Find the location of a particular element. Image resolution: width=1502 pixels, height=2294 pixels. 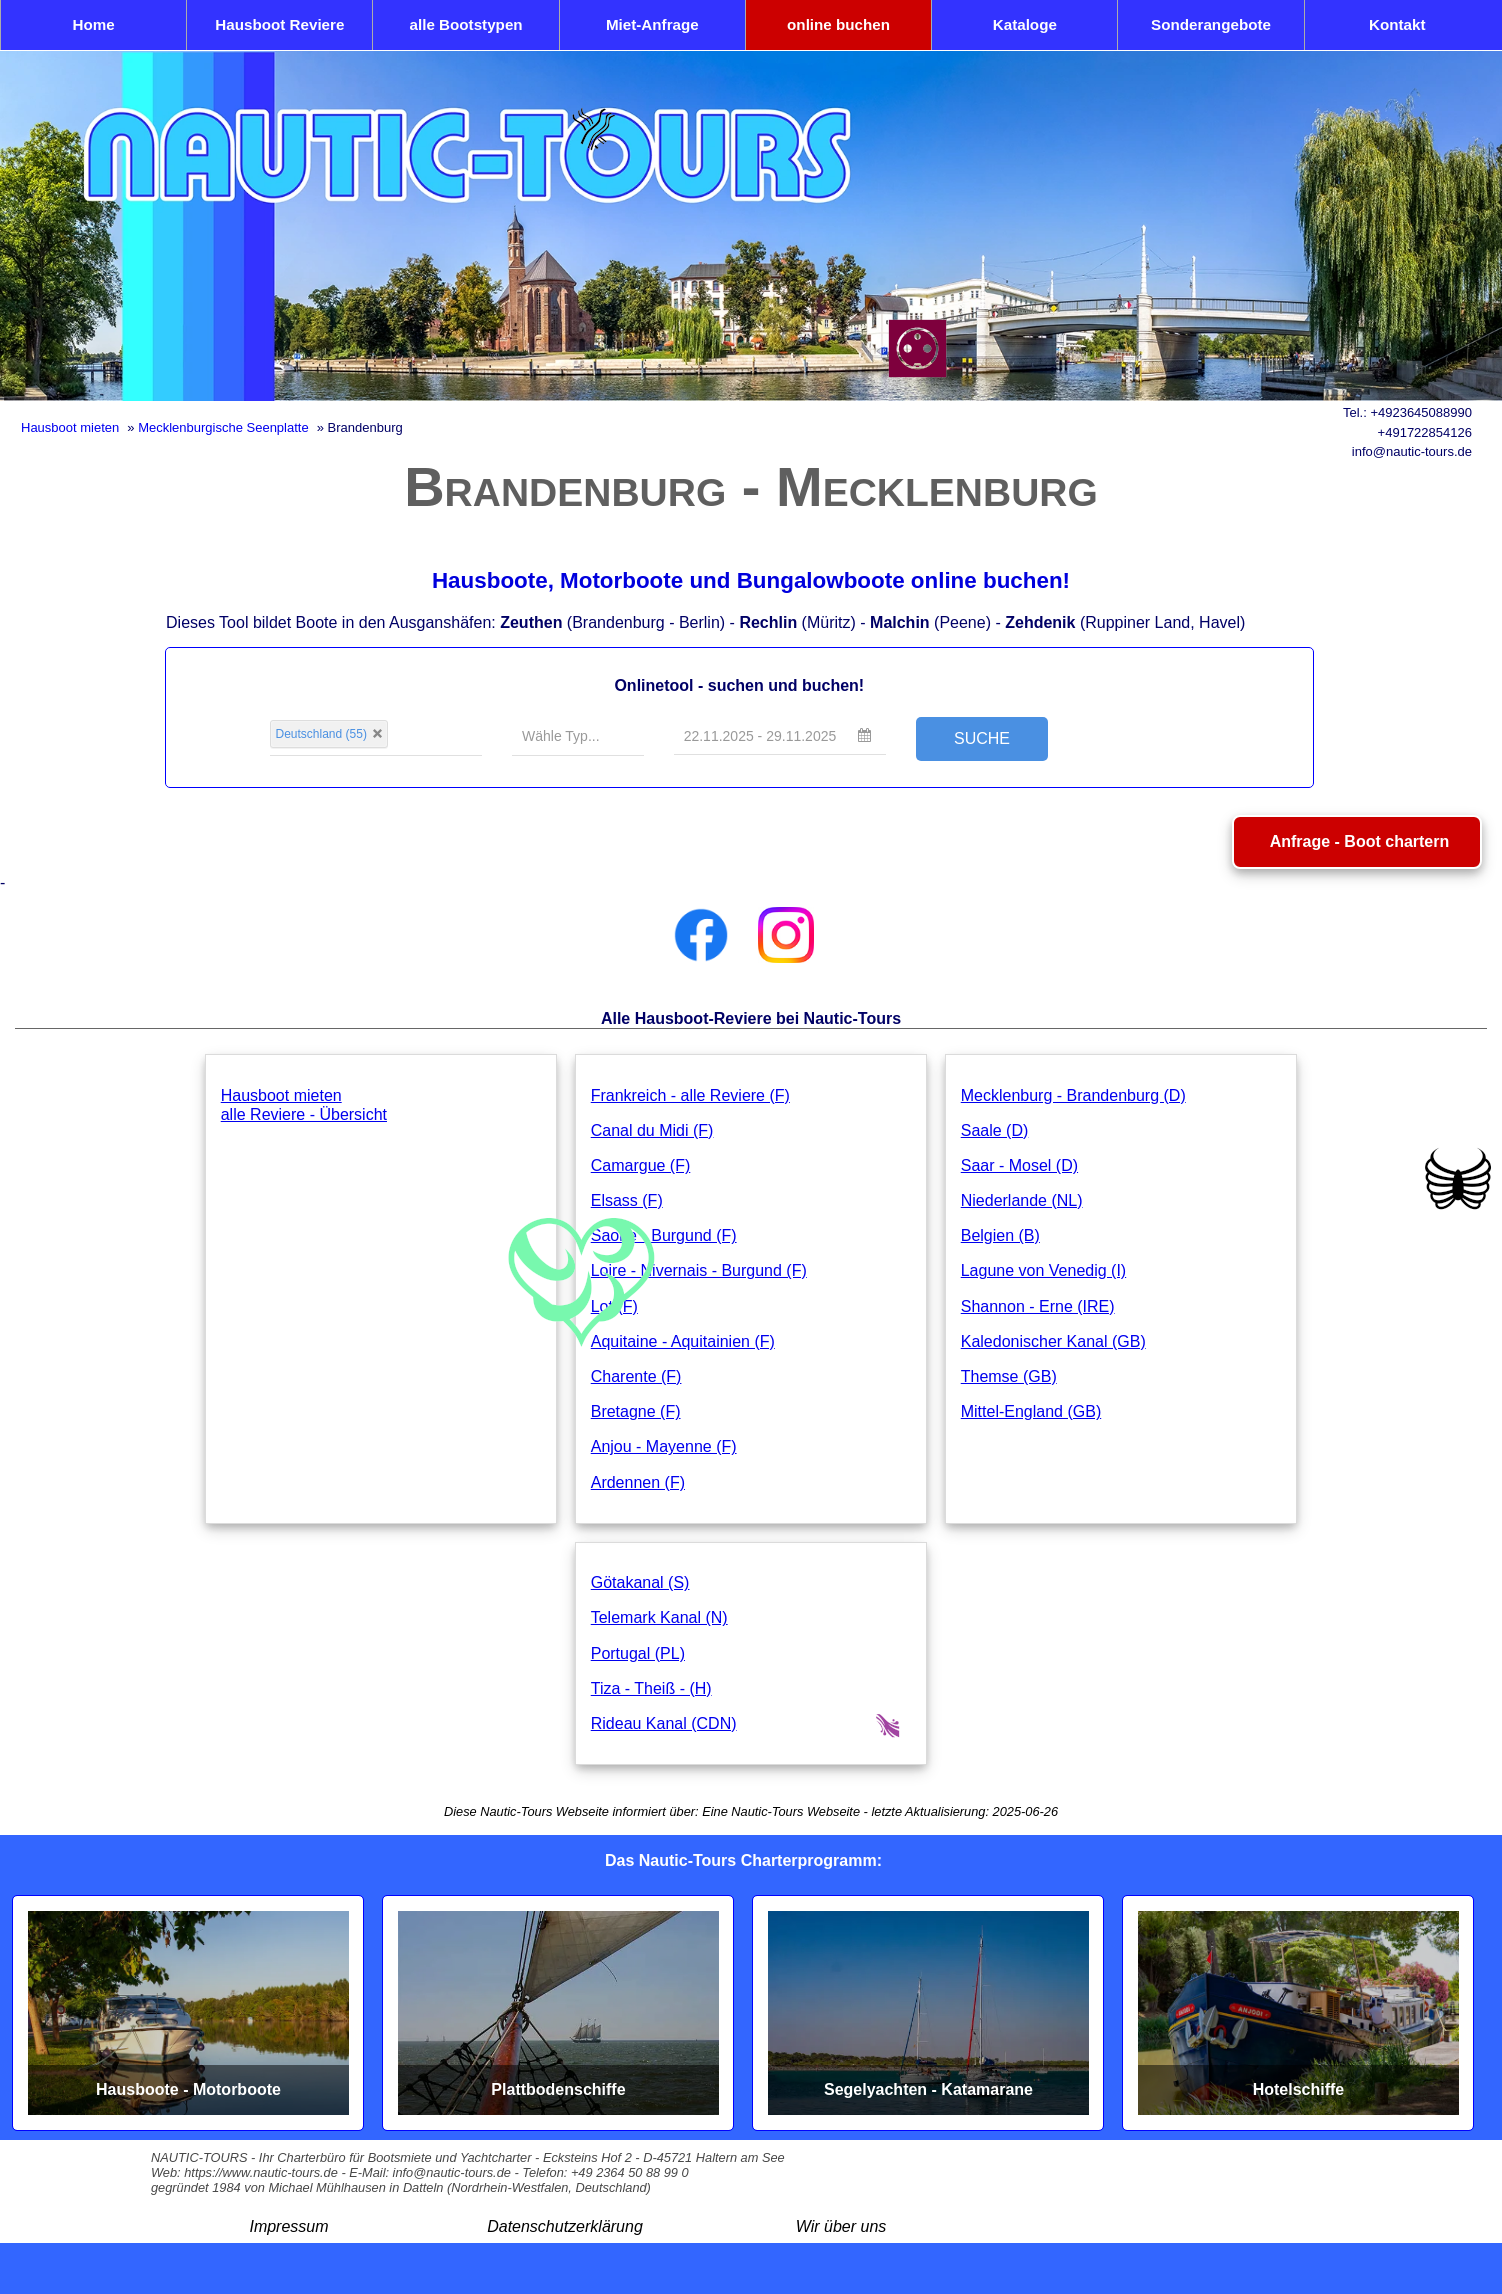

view skeletal anatomy or bone structure details is located at coordinates (1458, 1180).